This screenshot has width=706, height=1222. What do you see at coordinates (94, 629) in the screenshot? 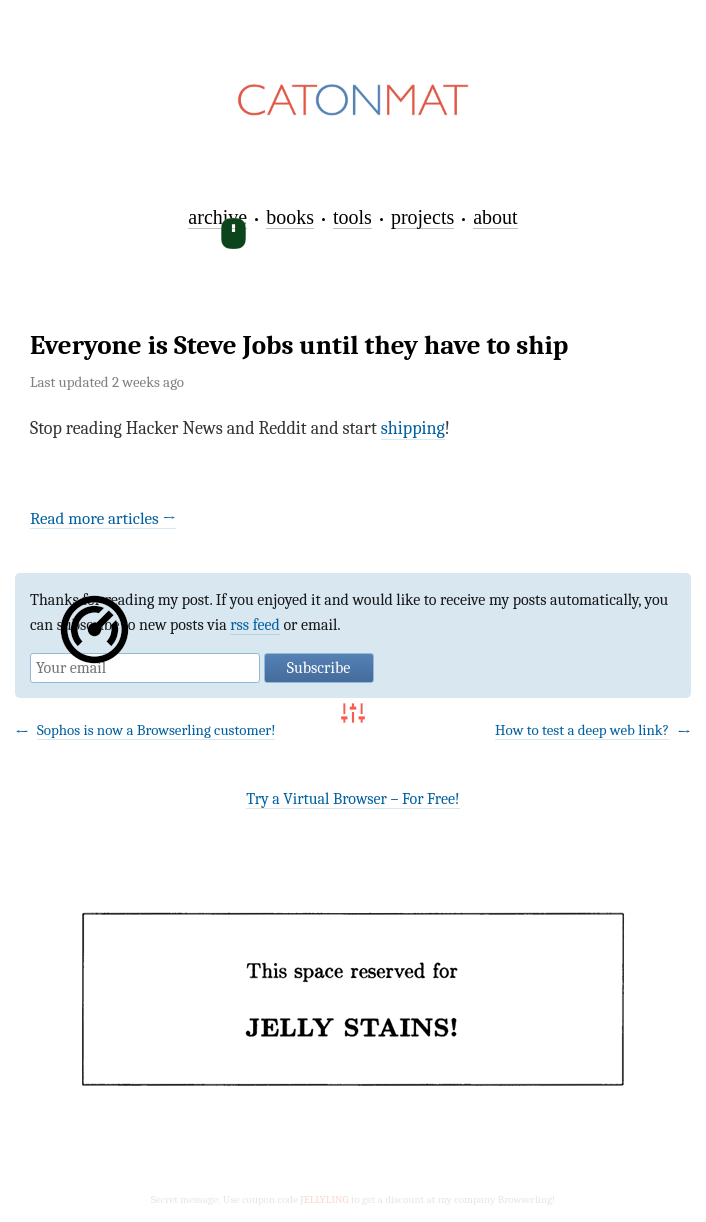
I see `access the dashboard` at bounding box center [94, 629].